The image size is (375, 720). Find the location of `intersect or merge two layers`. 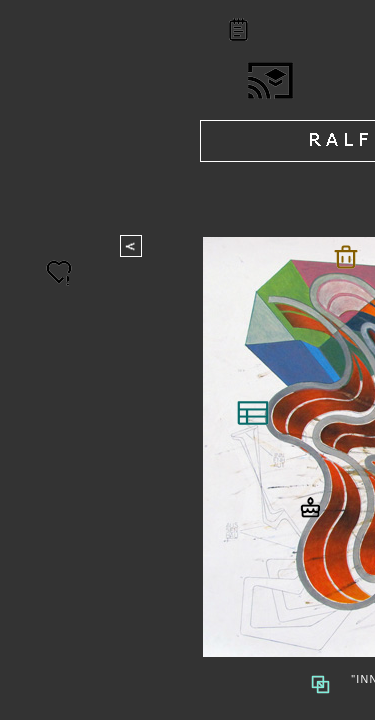

intersect or merge two layers is located at coordinates (320, 684).